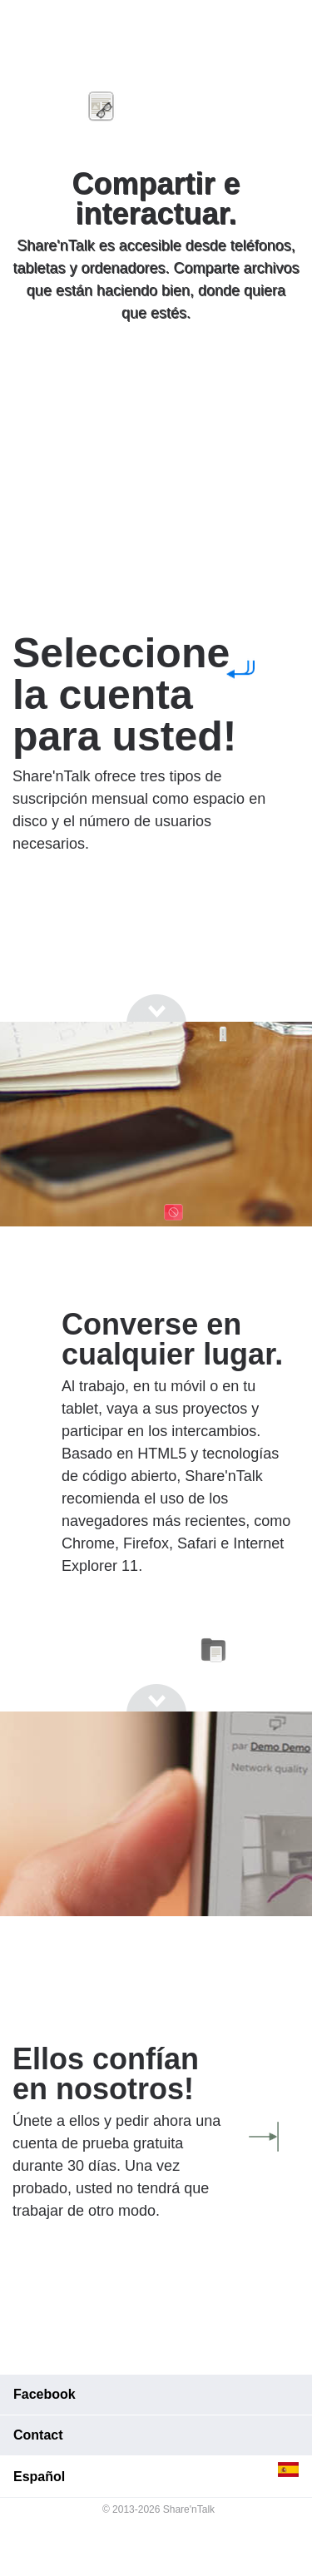 The image size is (312, 2576). Describe the element at coordinates (240, 667) in the screenshot. I see `reply to all recipients of an email` at that location.